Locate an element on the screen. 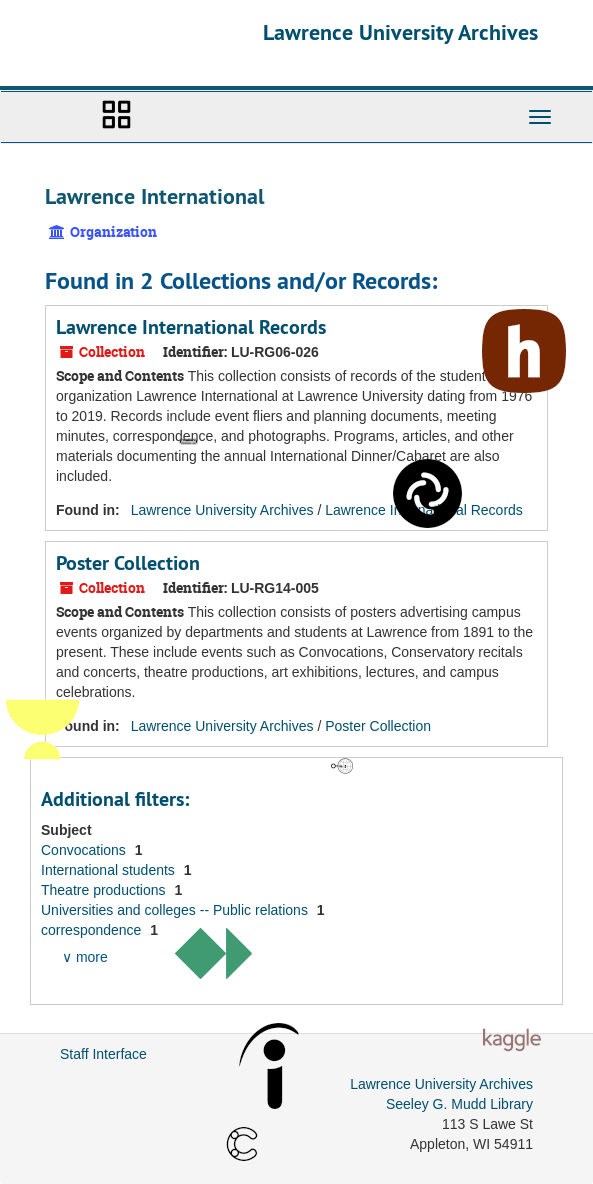  open Element messaging app is located at coordinates (427, 493).